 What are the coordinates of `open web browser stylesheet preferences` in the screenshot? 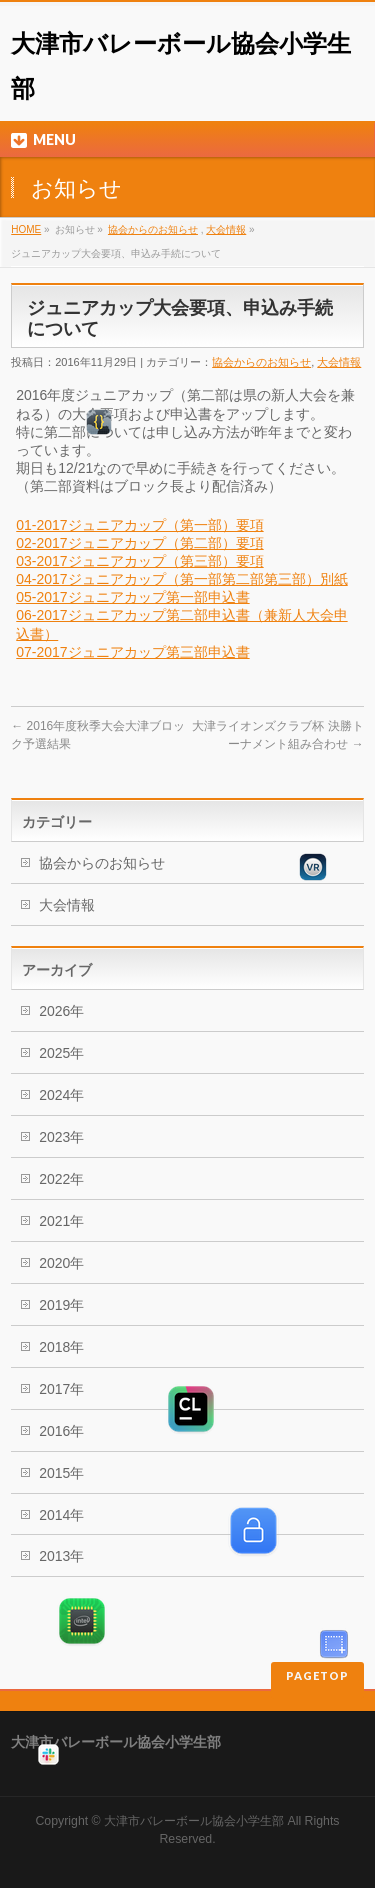 It's located at (99, 422).